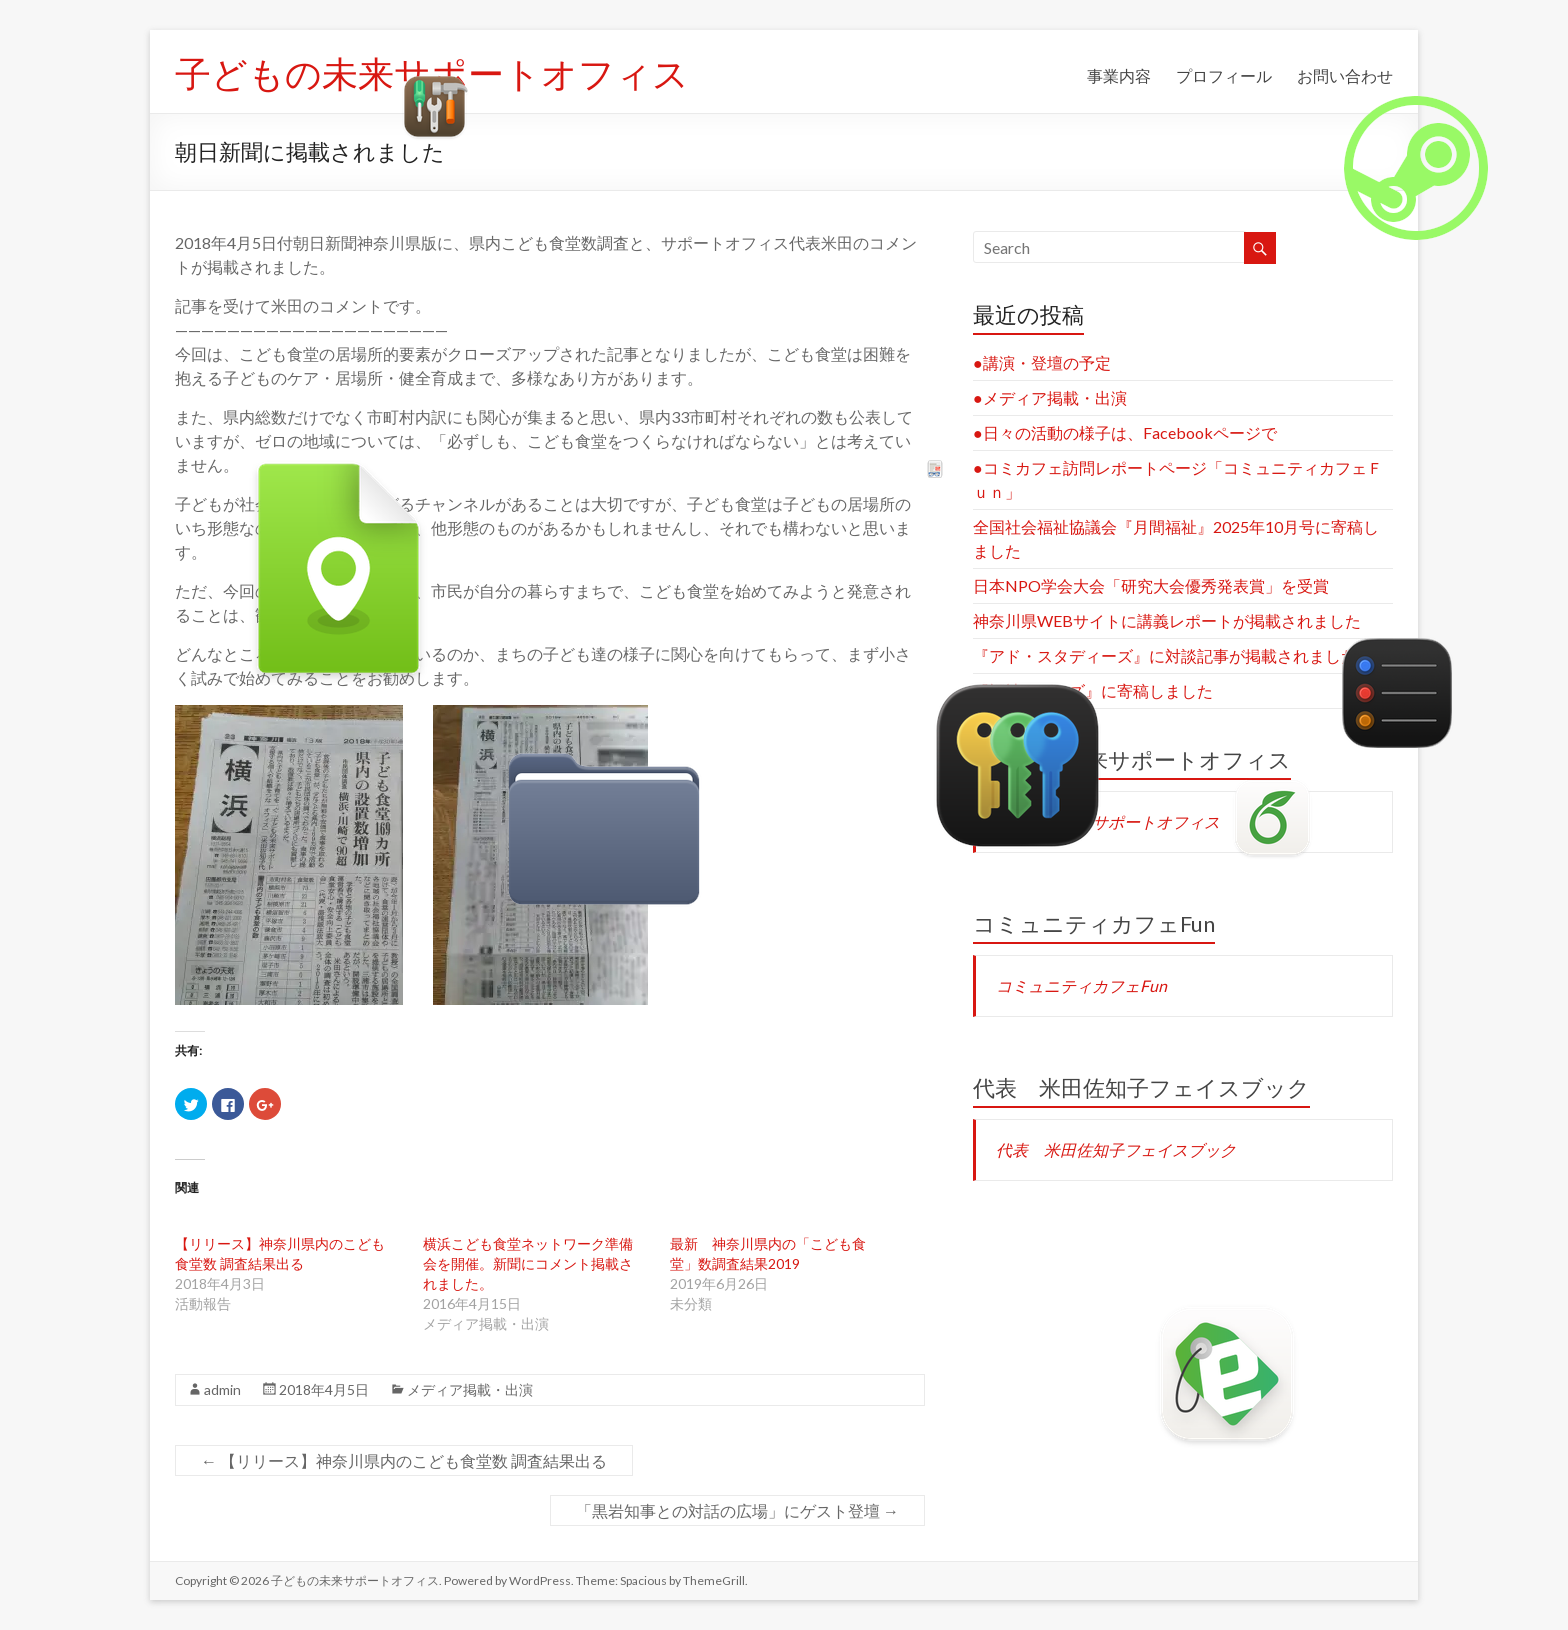 This screenshot has height=1630, width=1568. What do you see at coordinates (935, 469) in the screenshot?
I see `open evince document viewer` at bounding box center [935, 469].